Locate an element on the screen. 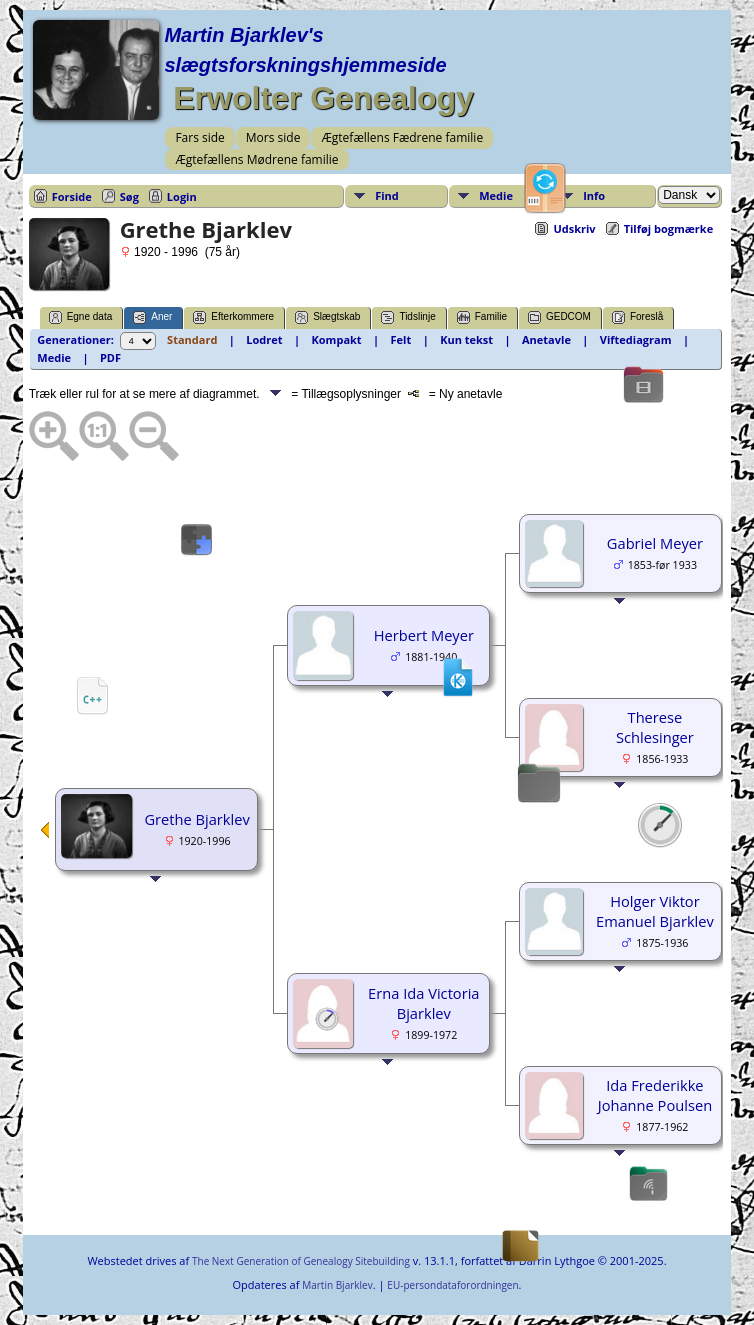  open your videos folder is located at coordinates (643, 384).